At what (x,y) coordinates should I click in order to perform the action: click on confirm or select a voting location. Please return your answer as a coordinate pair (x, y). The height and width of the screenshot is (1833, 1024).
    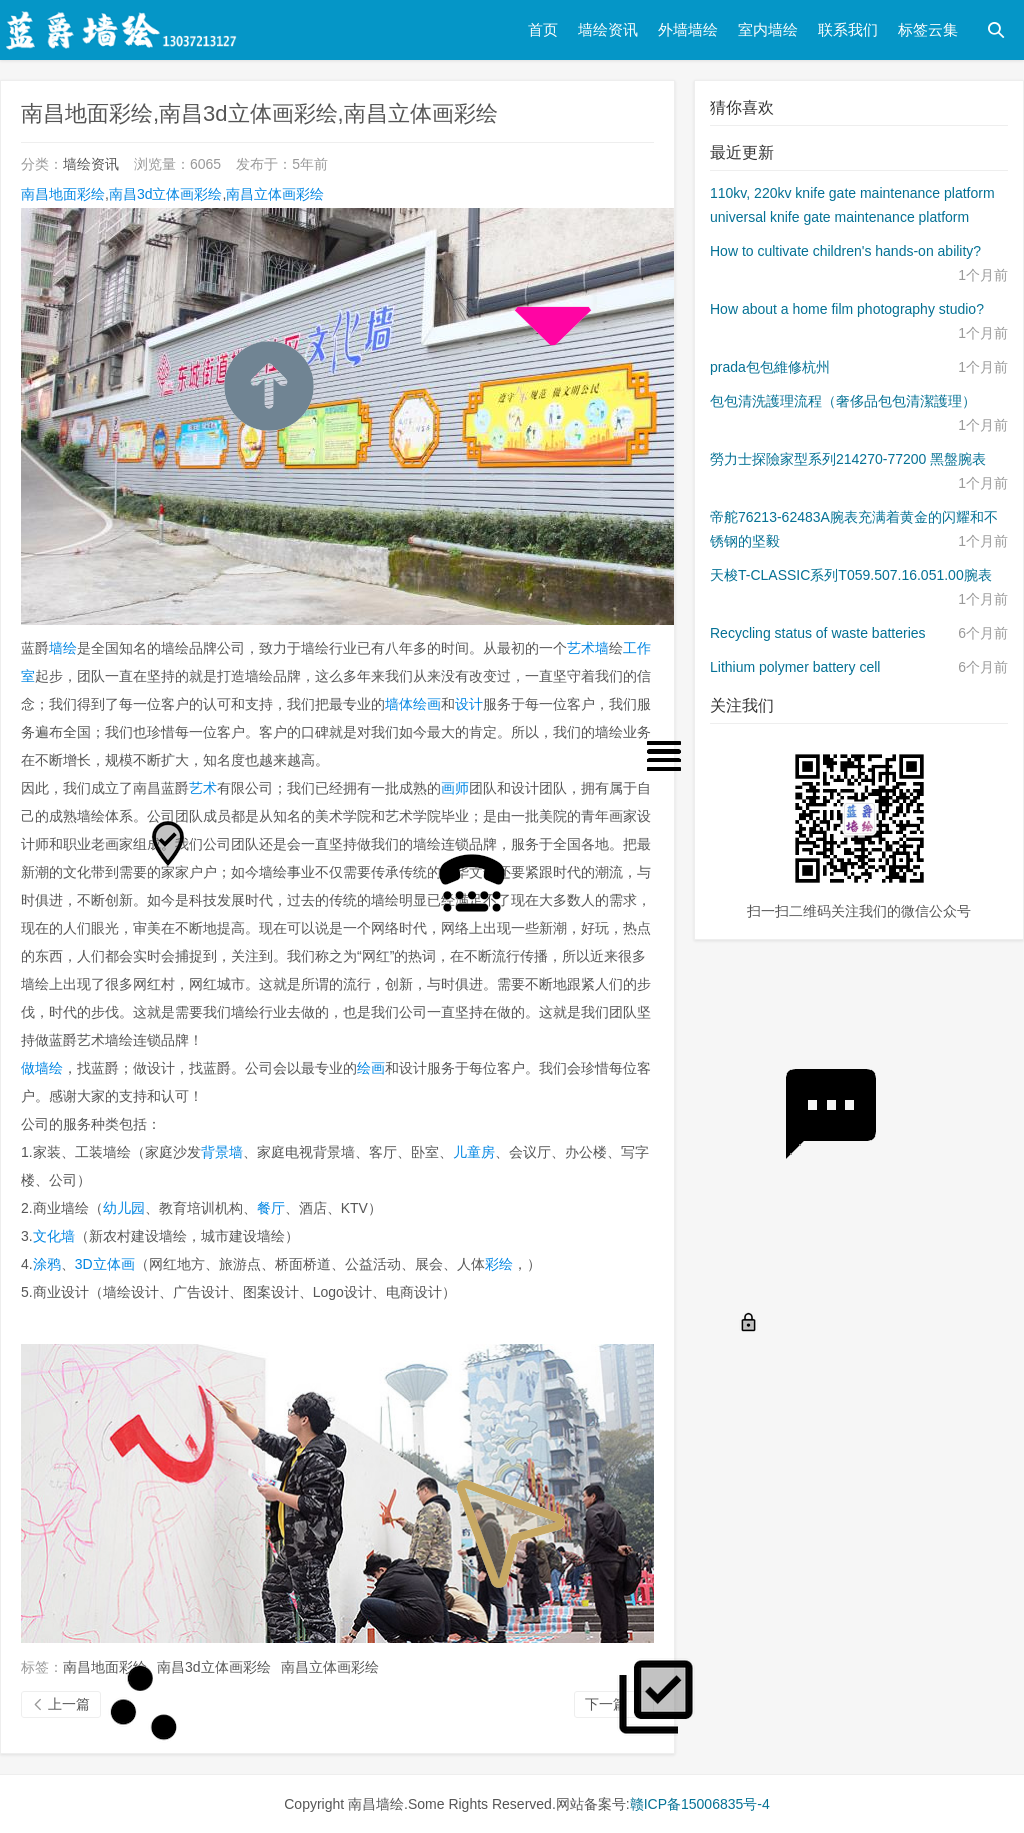
    Looking at the image, I should click on (168, 843).